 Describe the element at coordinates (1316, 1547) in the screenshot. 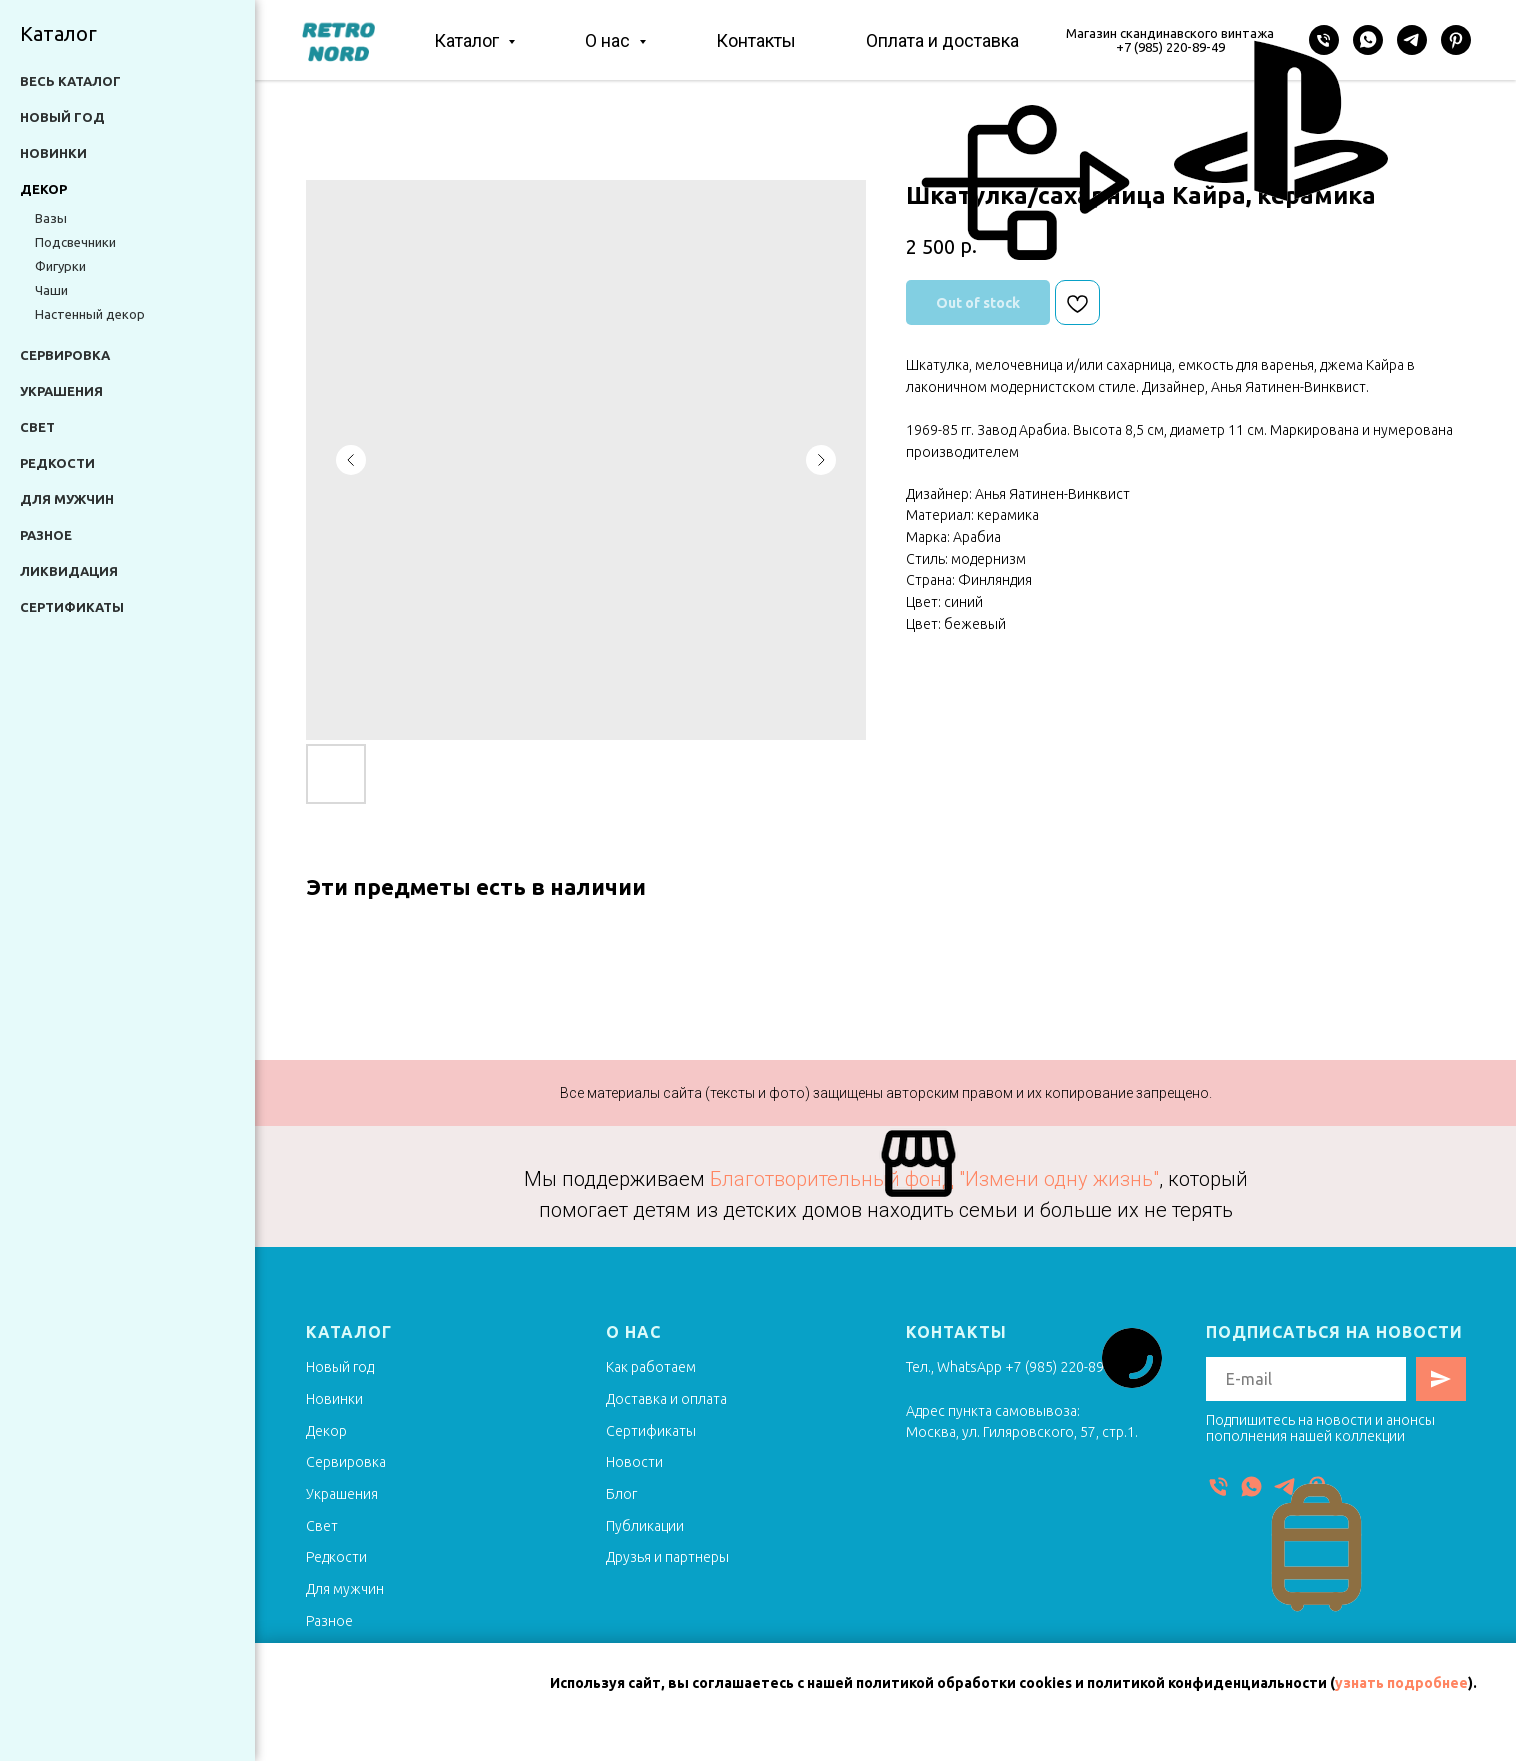

I see `access travel or trip information` at that location.